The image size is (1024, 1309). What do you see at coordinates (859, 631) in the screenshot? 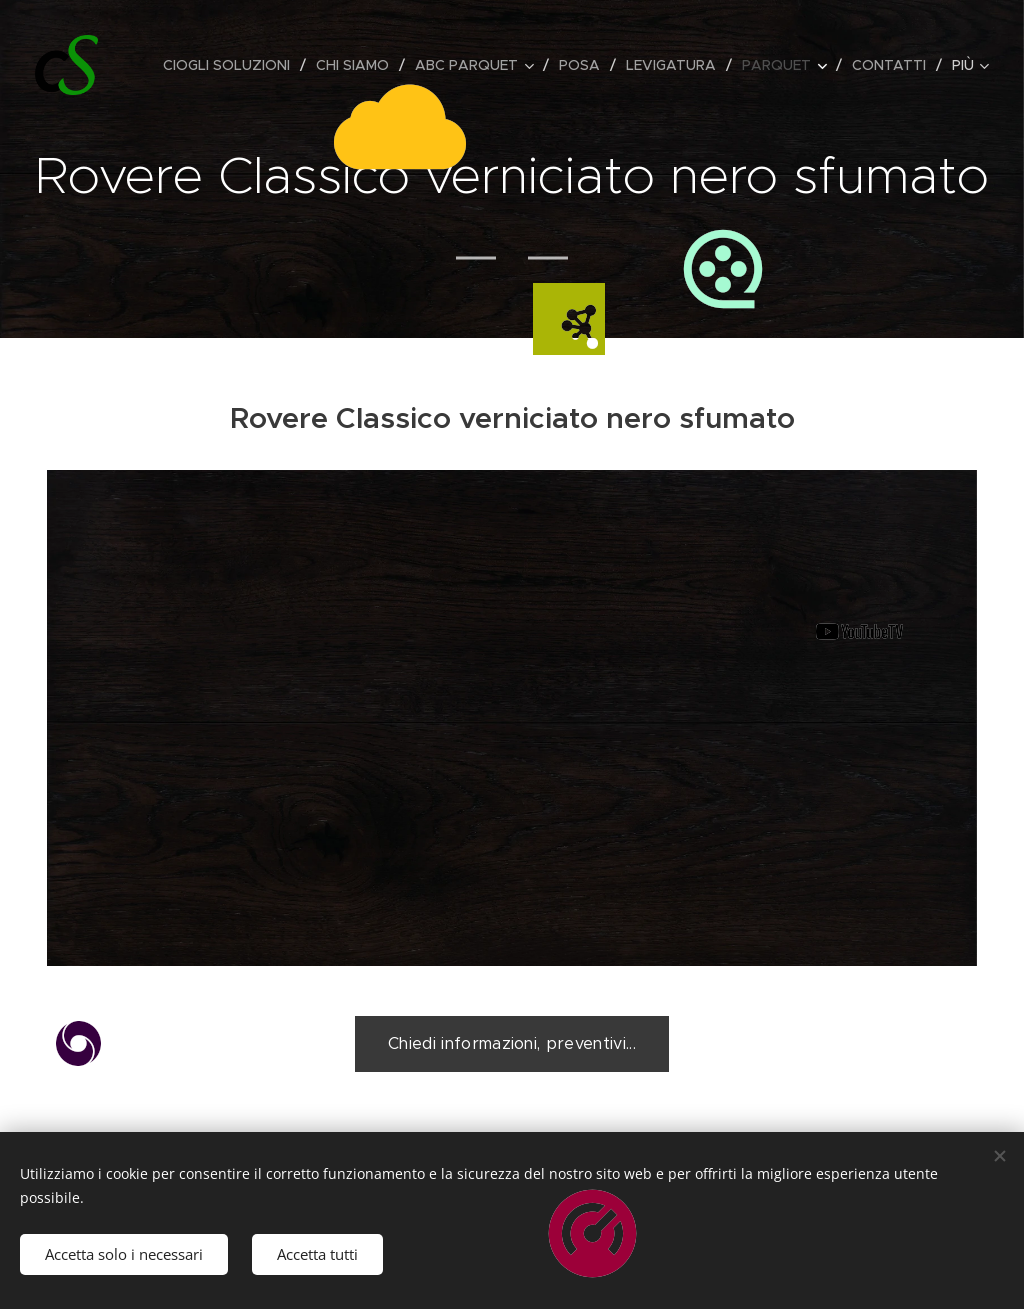
I see `open YouTube TV app` at bounding box center [859, 631].